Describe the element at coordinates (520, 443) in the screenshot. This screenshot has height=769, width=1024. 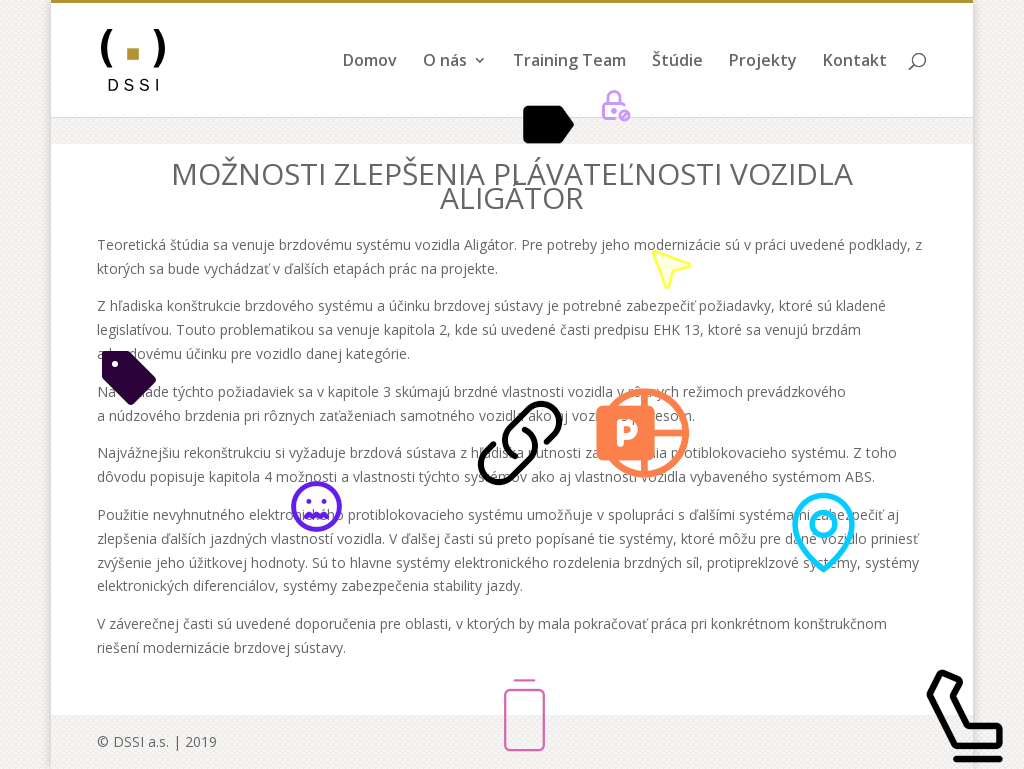
I see `copy or share a link` at that location.